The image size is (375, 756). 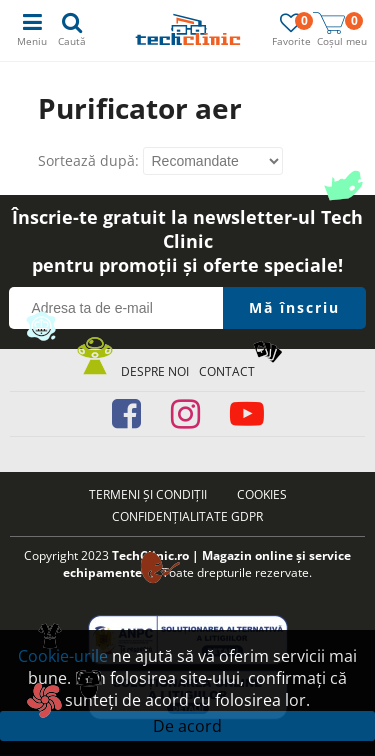 What do you see at coordinates (41, 326) in the screenshot?
I see `indicates an official or verified document` at bounding box center [41, 326].